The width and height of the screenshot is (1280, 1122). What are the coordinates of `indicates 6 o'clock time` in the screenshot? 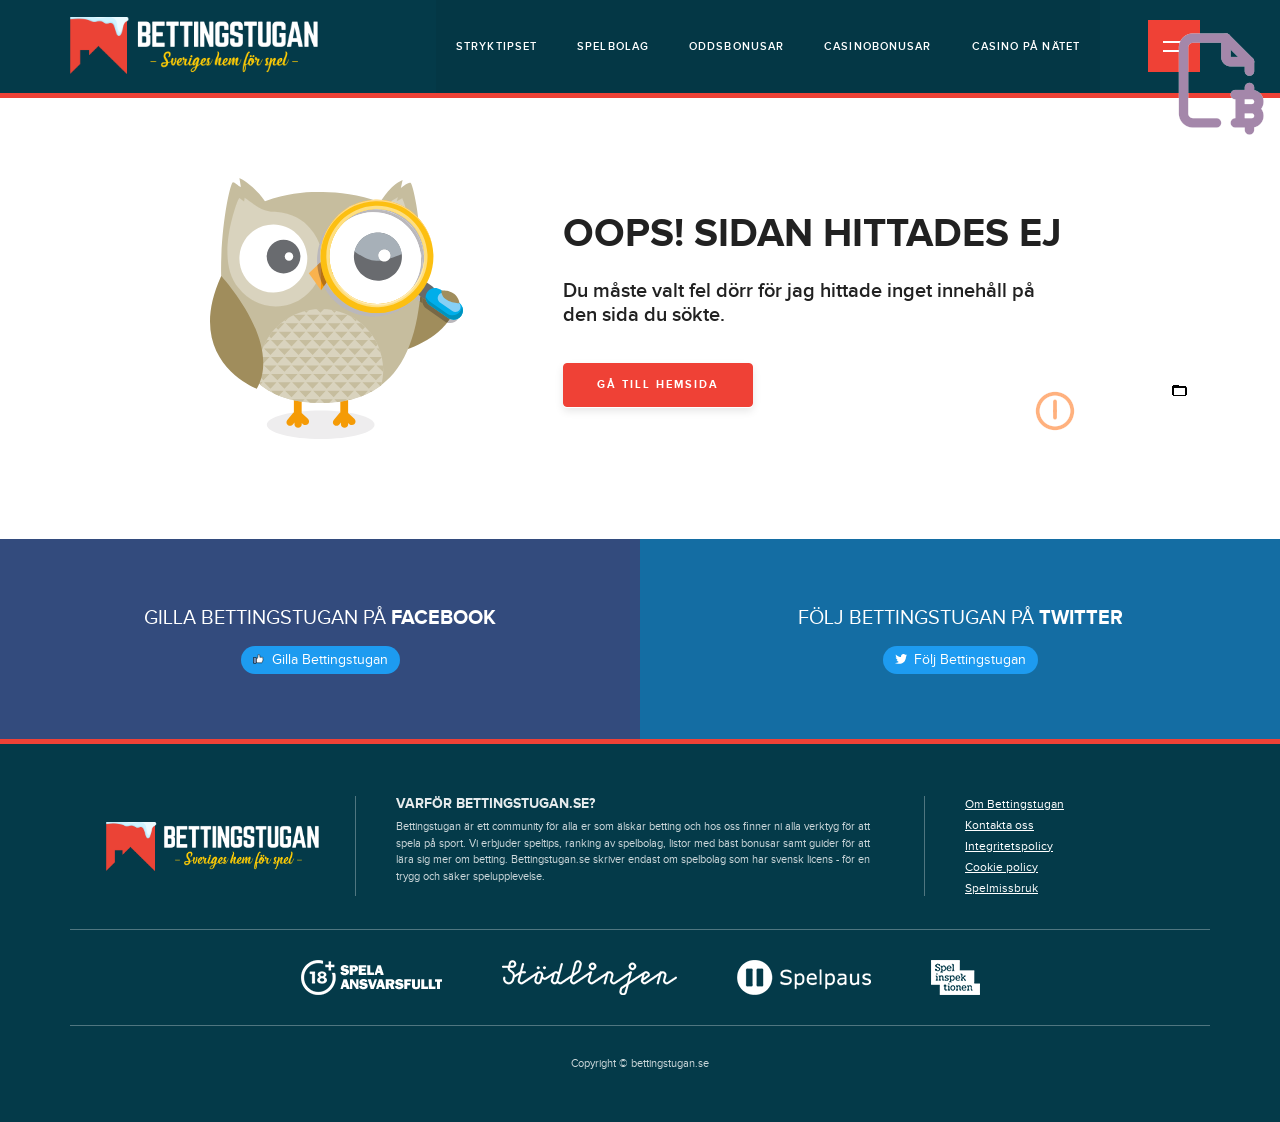 It's located at (1055, 411).